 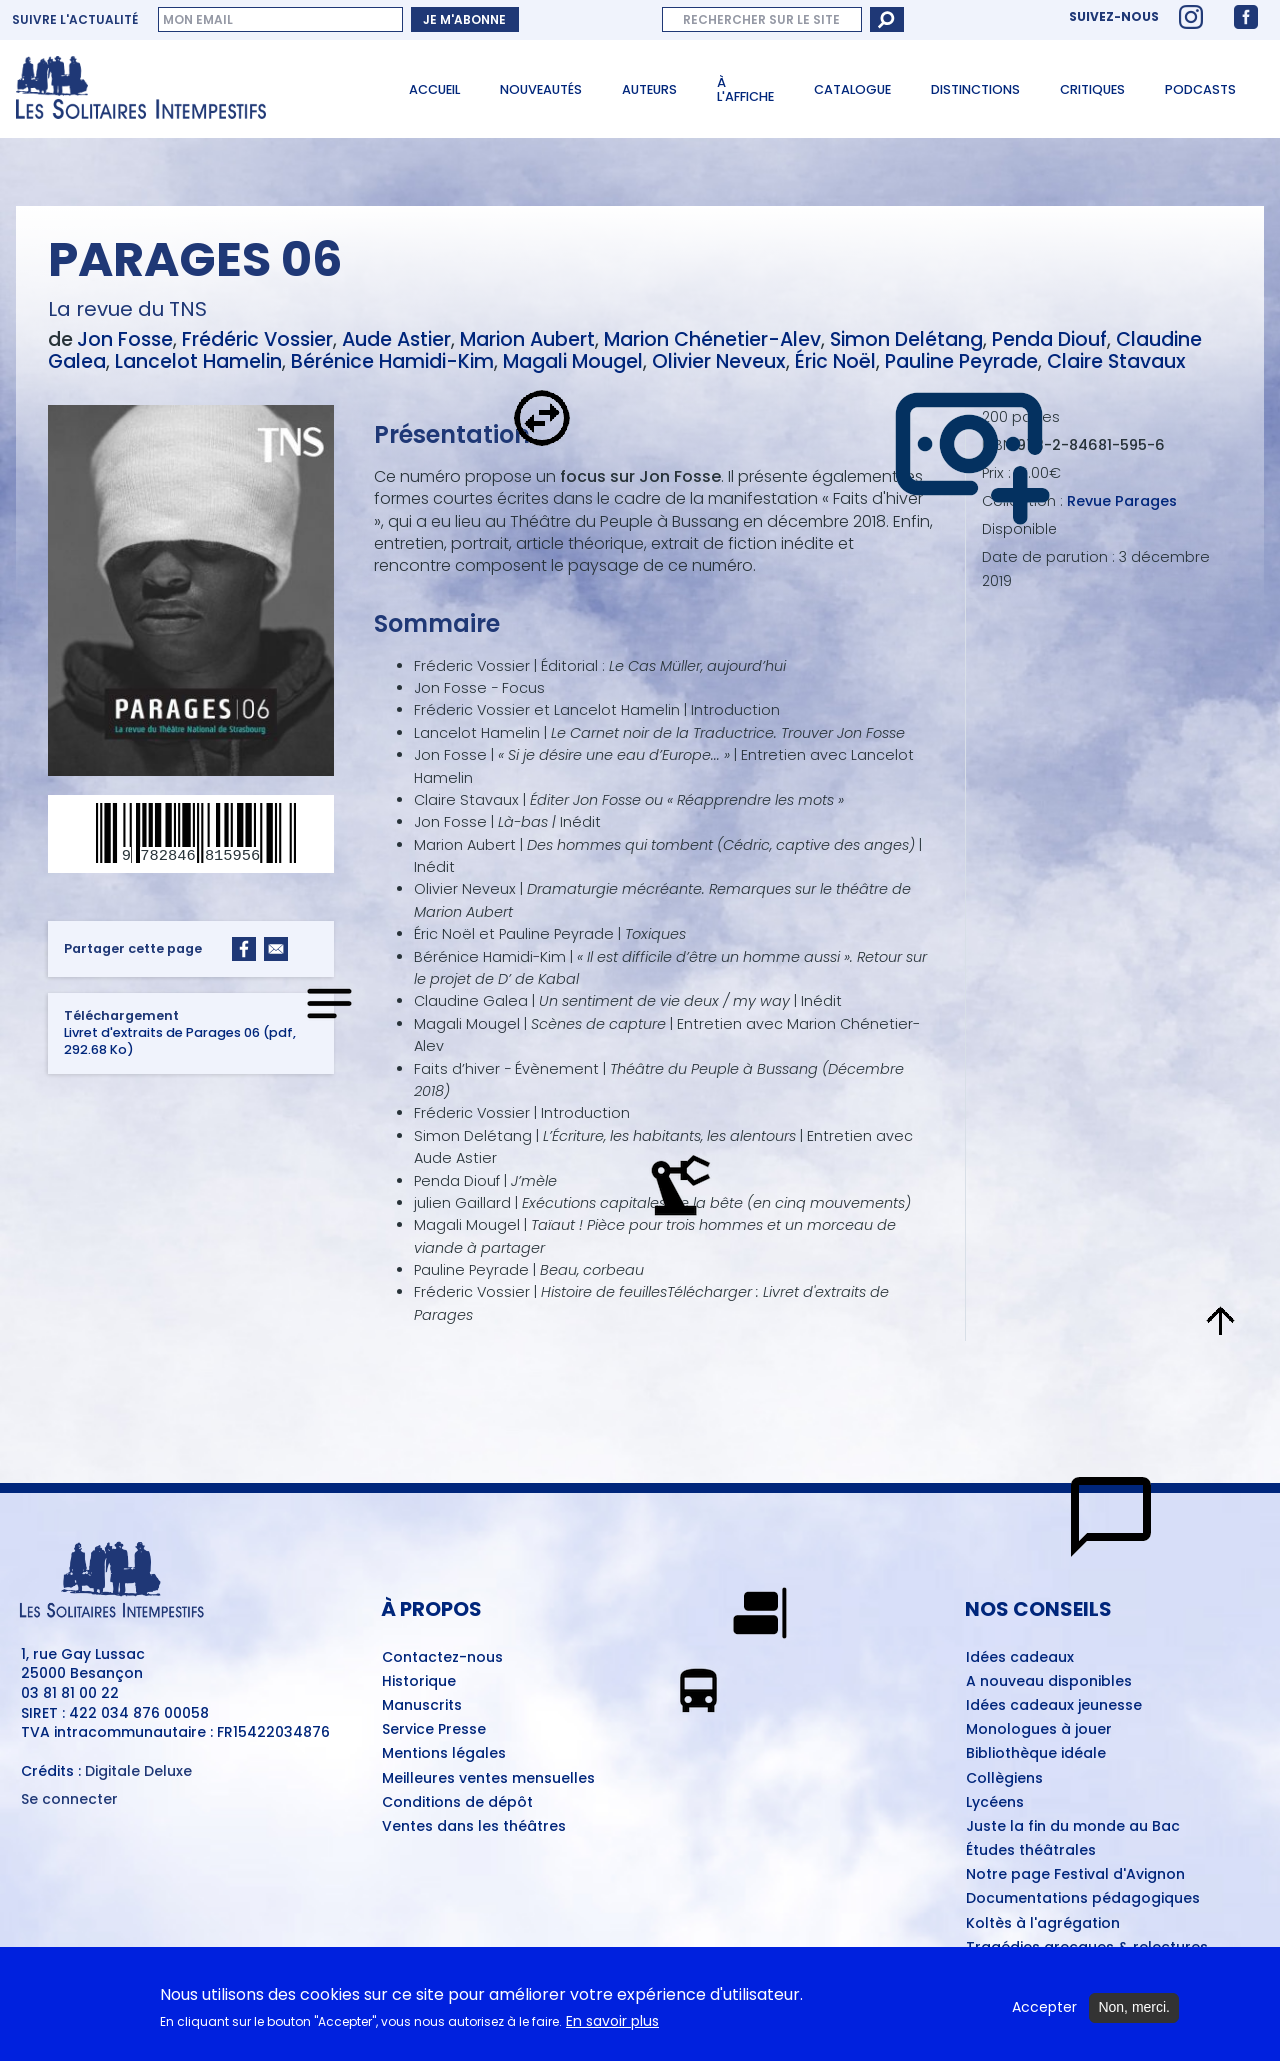 I want to click on add funds to your account, so click(x=969, y=444).